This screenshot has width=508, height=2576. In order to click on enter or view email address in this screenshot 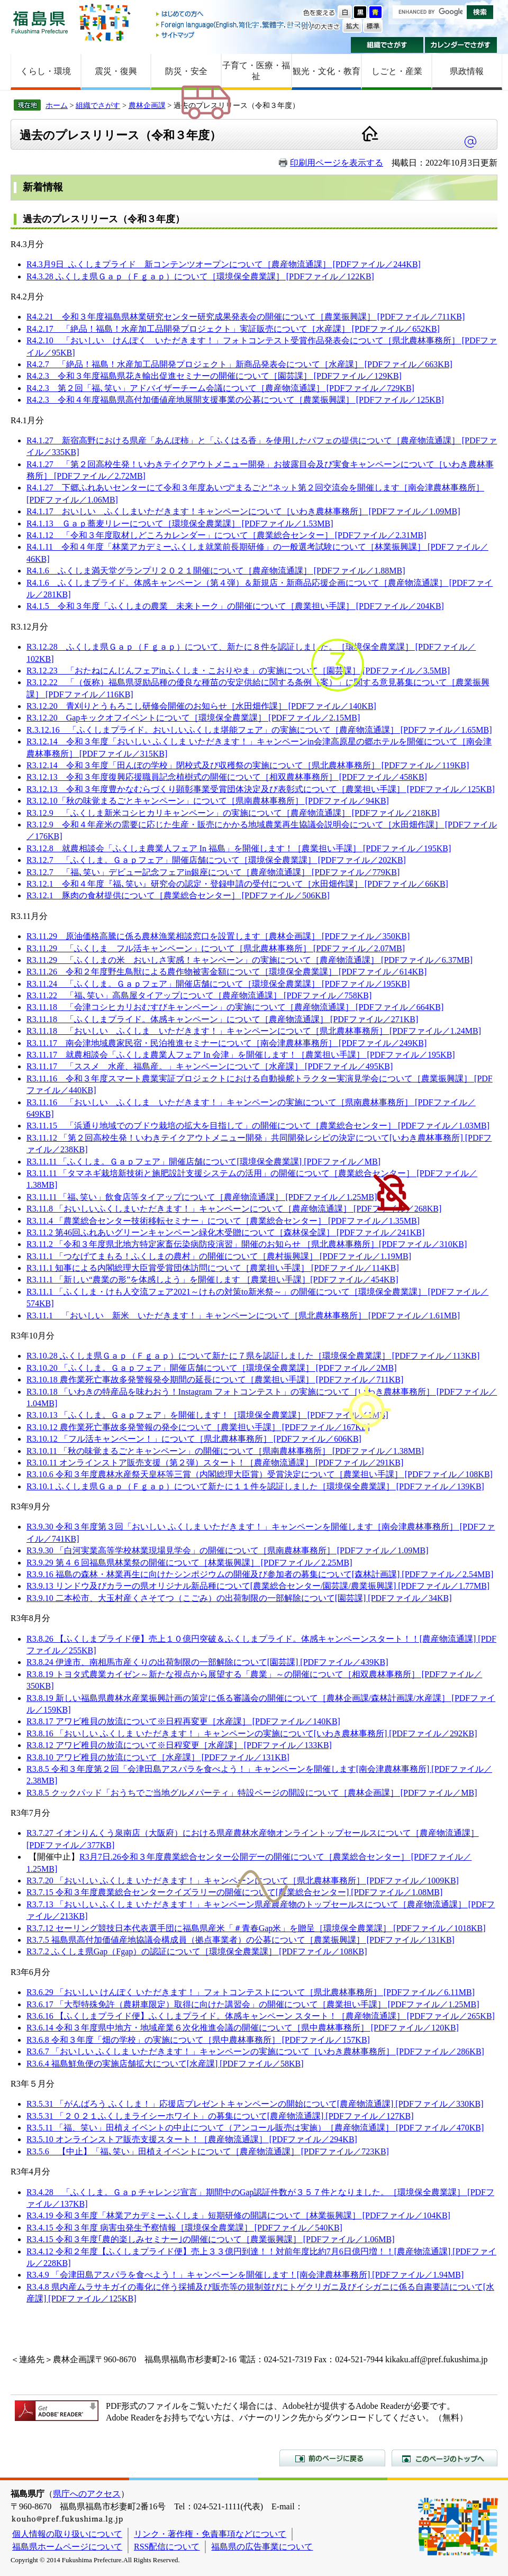, I will do `click(470, 142)`.